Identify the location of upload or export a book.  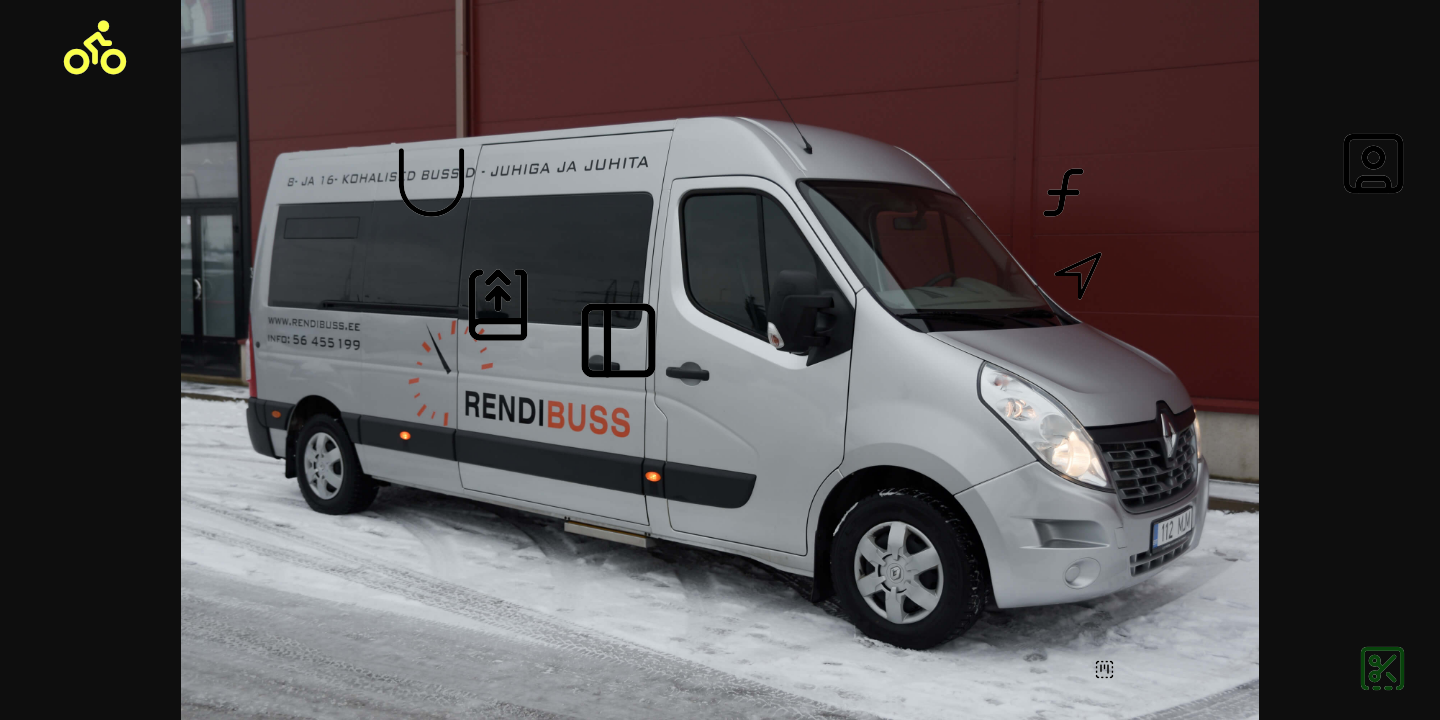
(498, 305).